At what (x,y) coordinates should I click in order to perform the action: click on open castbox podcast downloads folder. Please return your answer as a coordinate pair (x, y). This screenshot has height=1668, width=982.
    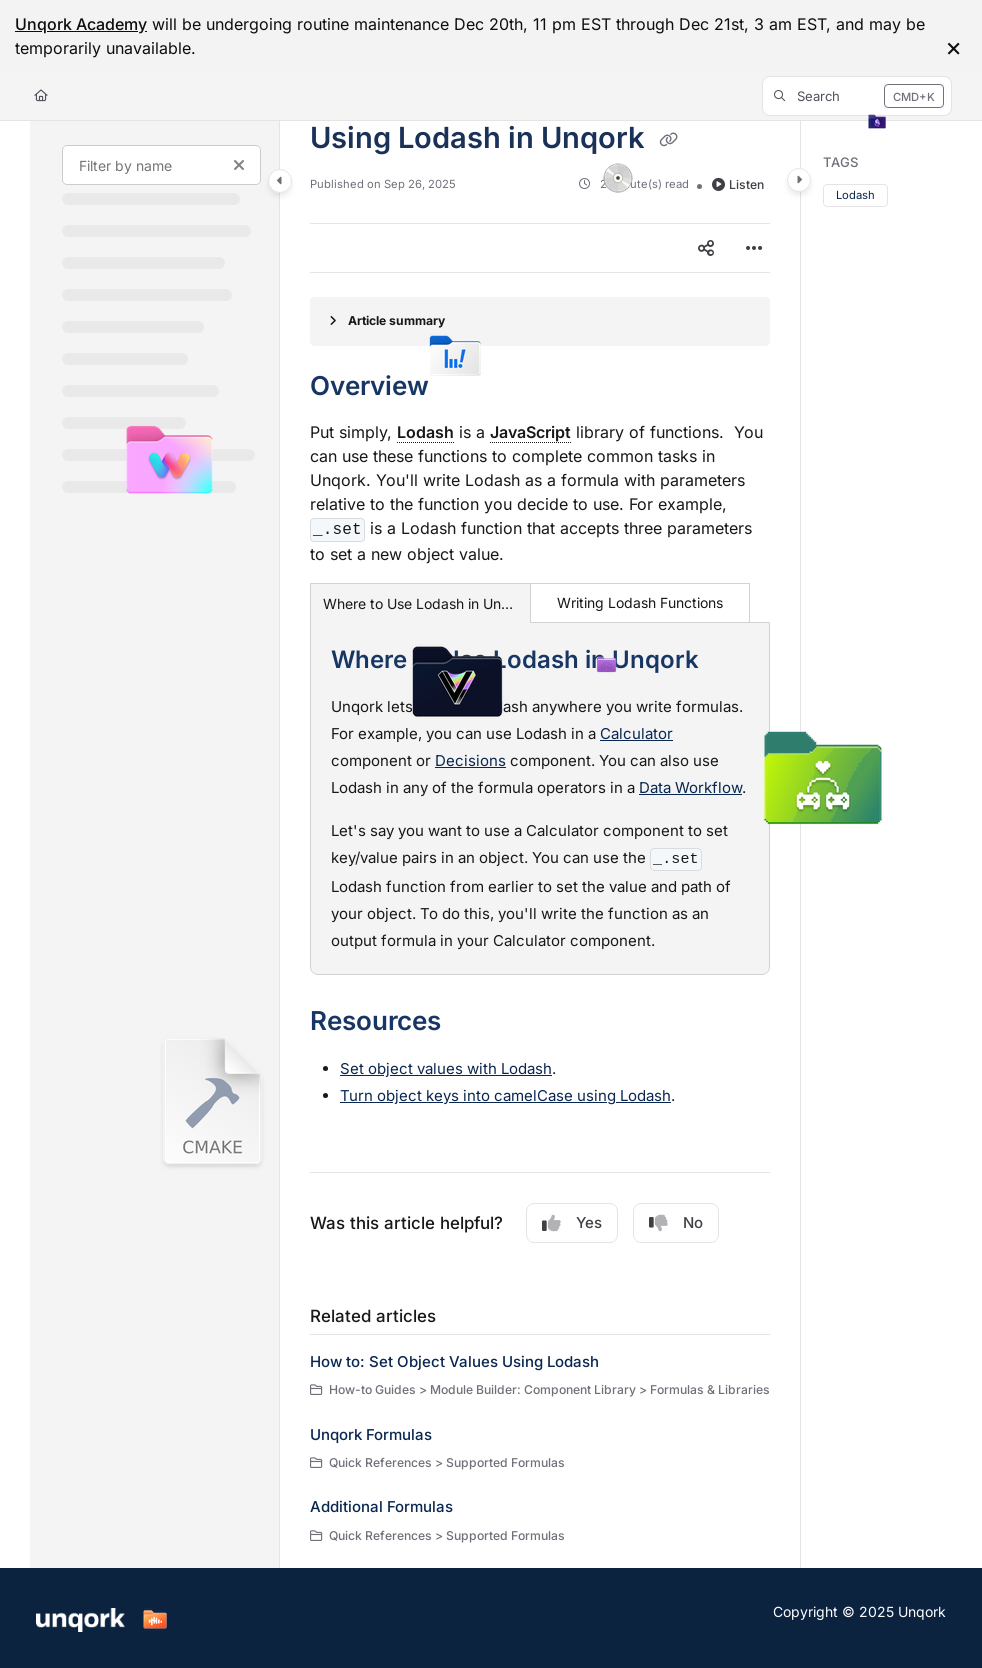
    Looking at the image, I should click on (155, 1620).